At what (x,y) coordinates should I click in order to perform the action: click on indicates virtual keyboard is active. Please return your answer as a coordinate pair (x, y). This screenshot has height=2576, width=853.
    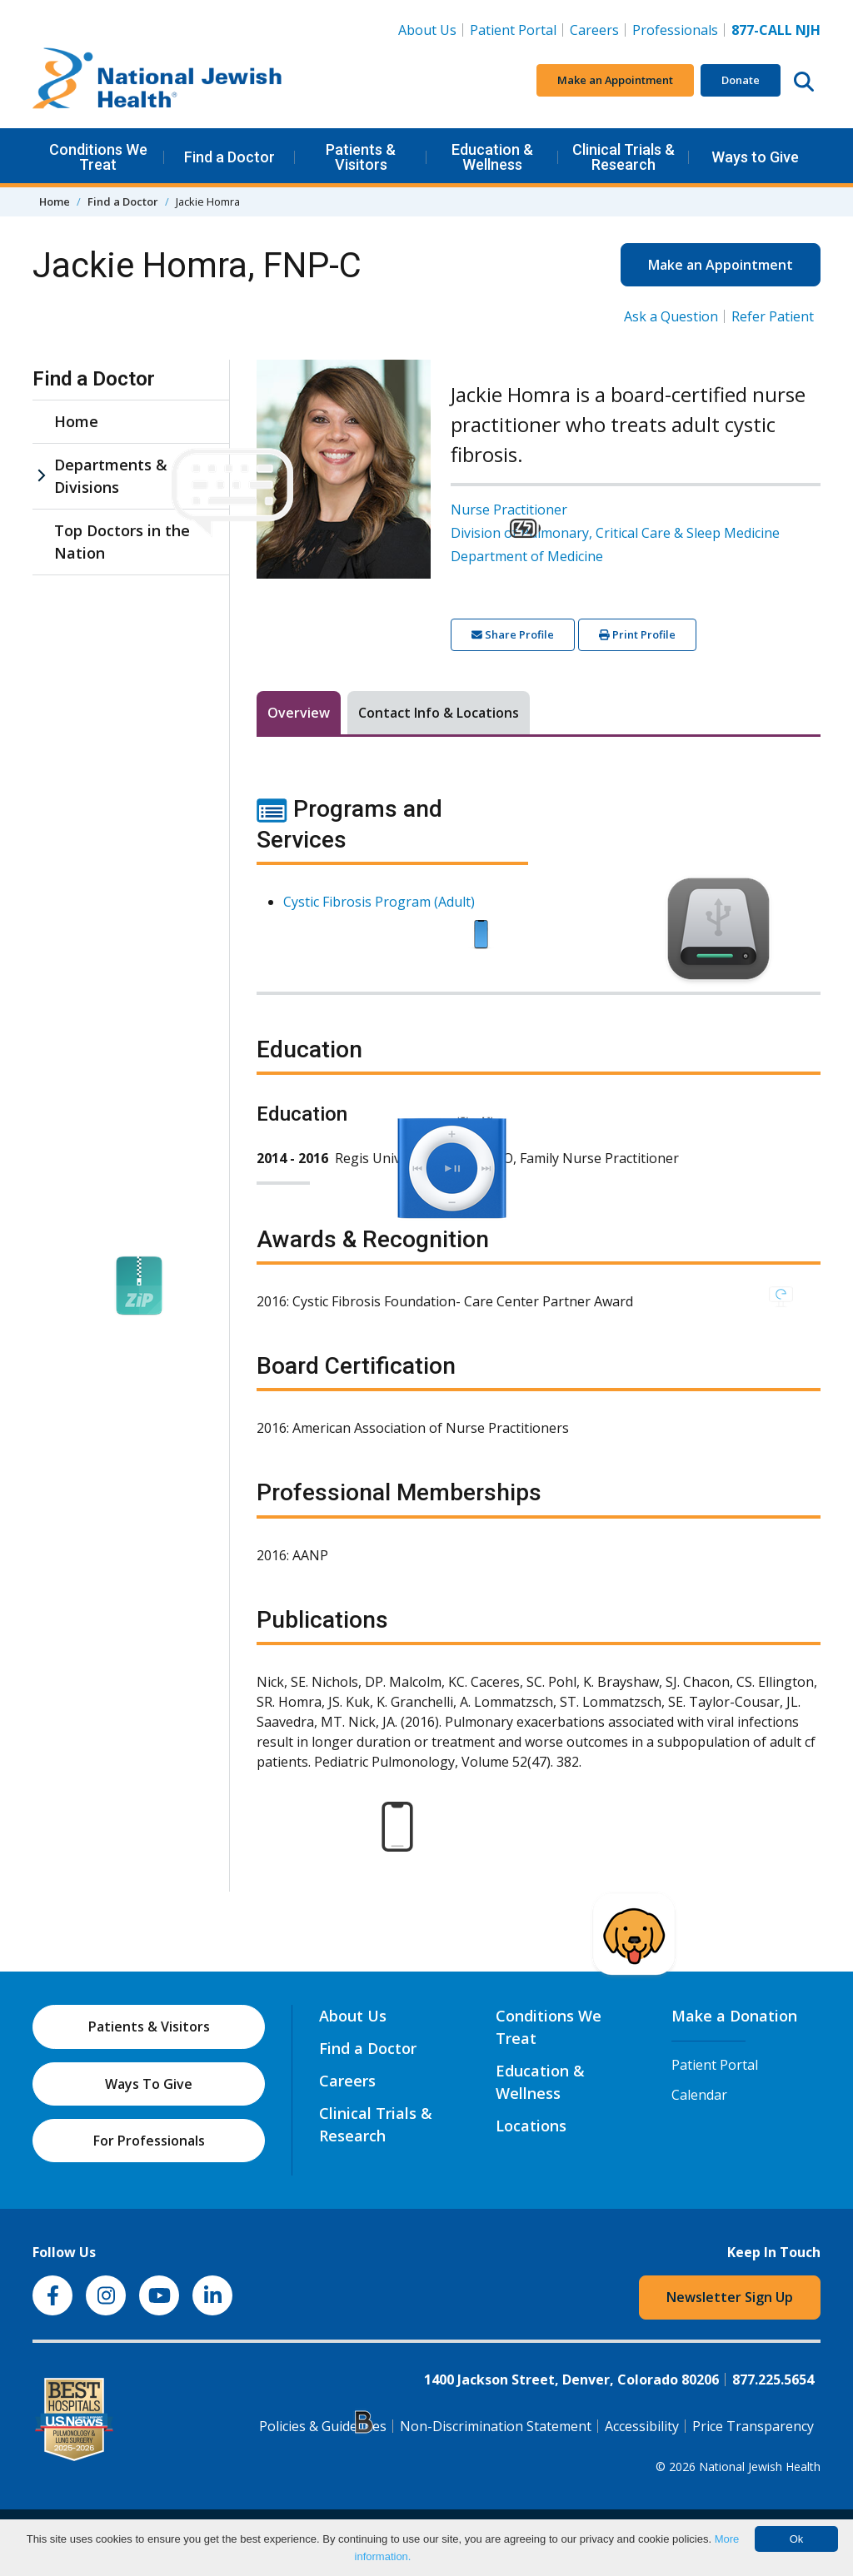
    Looking at the image, I should click on (232, 493).